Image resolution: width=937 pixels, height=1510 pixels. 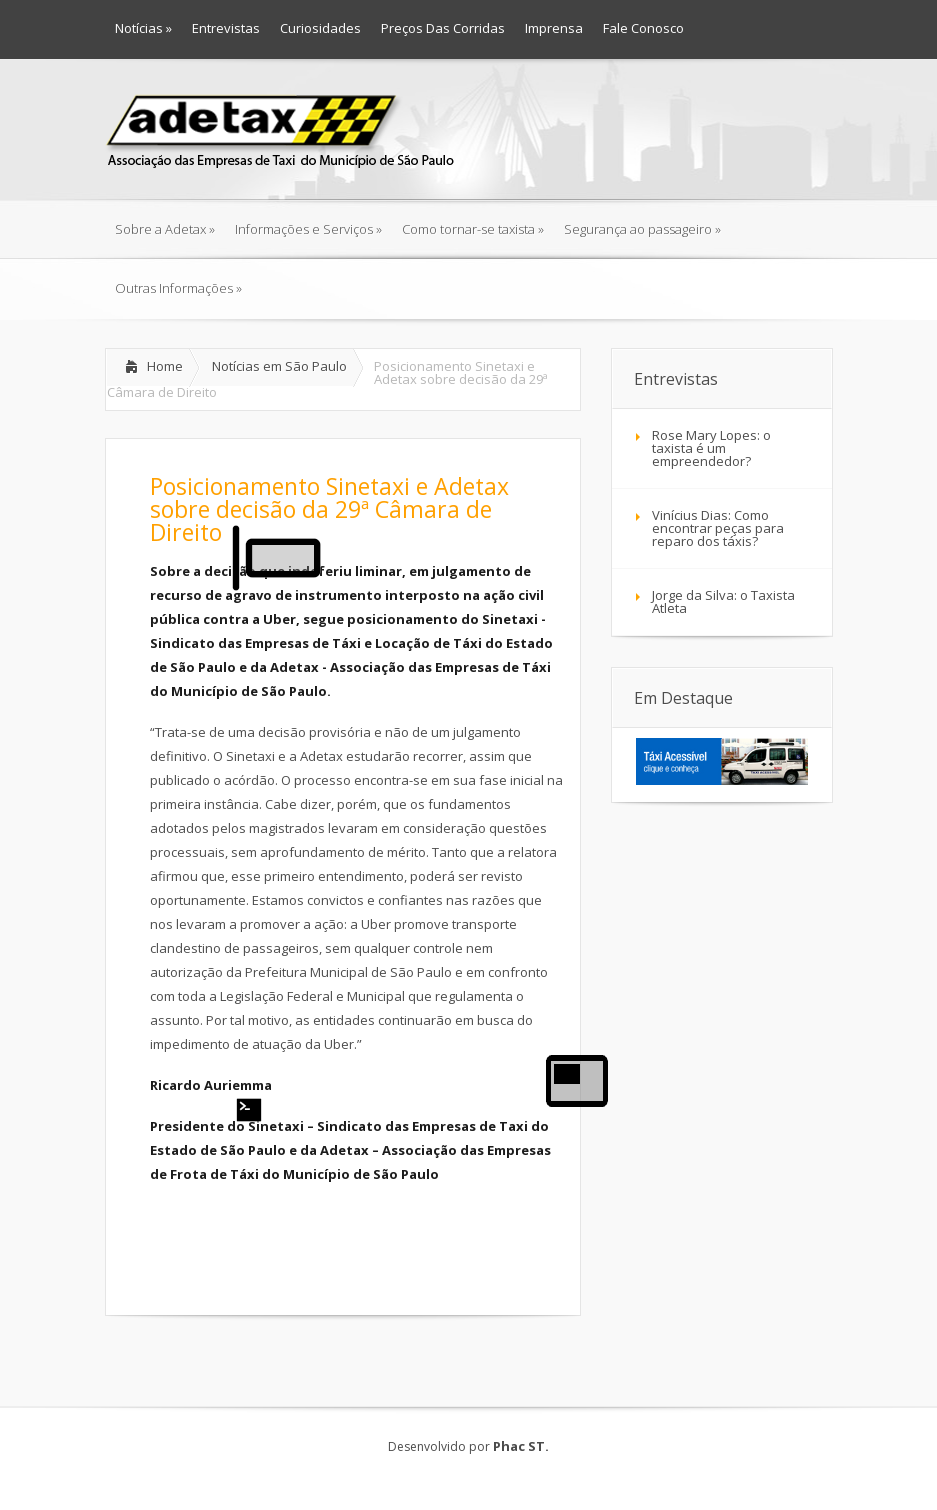 What do you see at coordinates (275, 558) in the screenshot?
I see `align content to the left edge` at bounding box center [275, 558].